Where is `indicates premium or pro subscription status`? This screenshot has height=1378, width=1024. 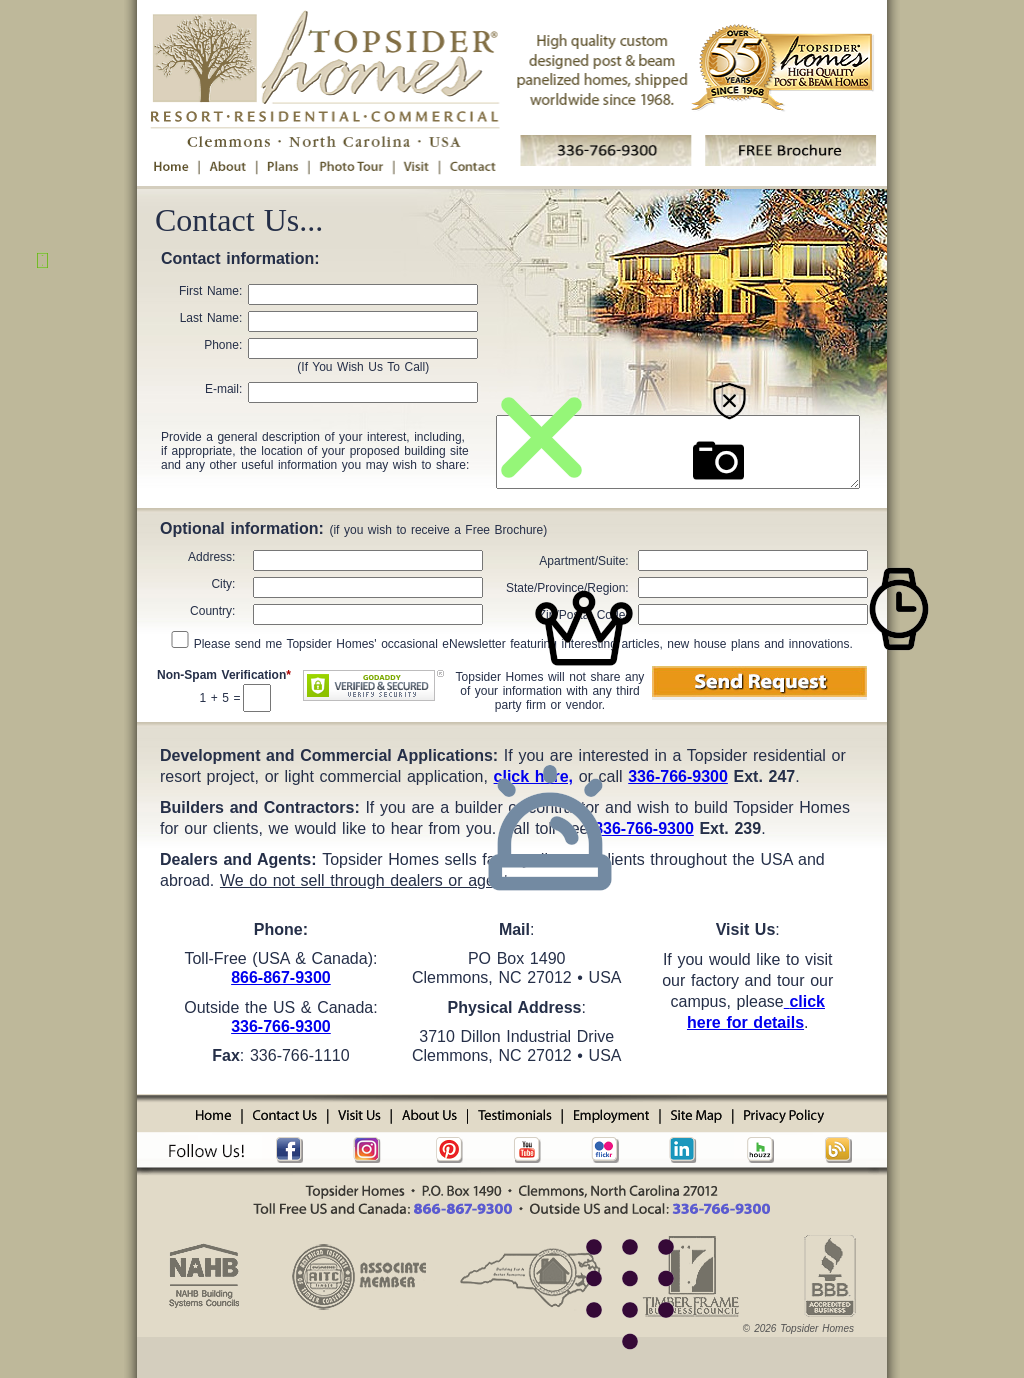 indicates premium or pro subscription status is located at coordinates (584, 633).